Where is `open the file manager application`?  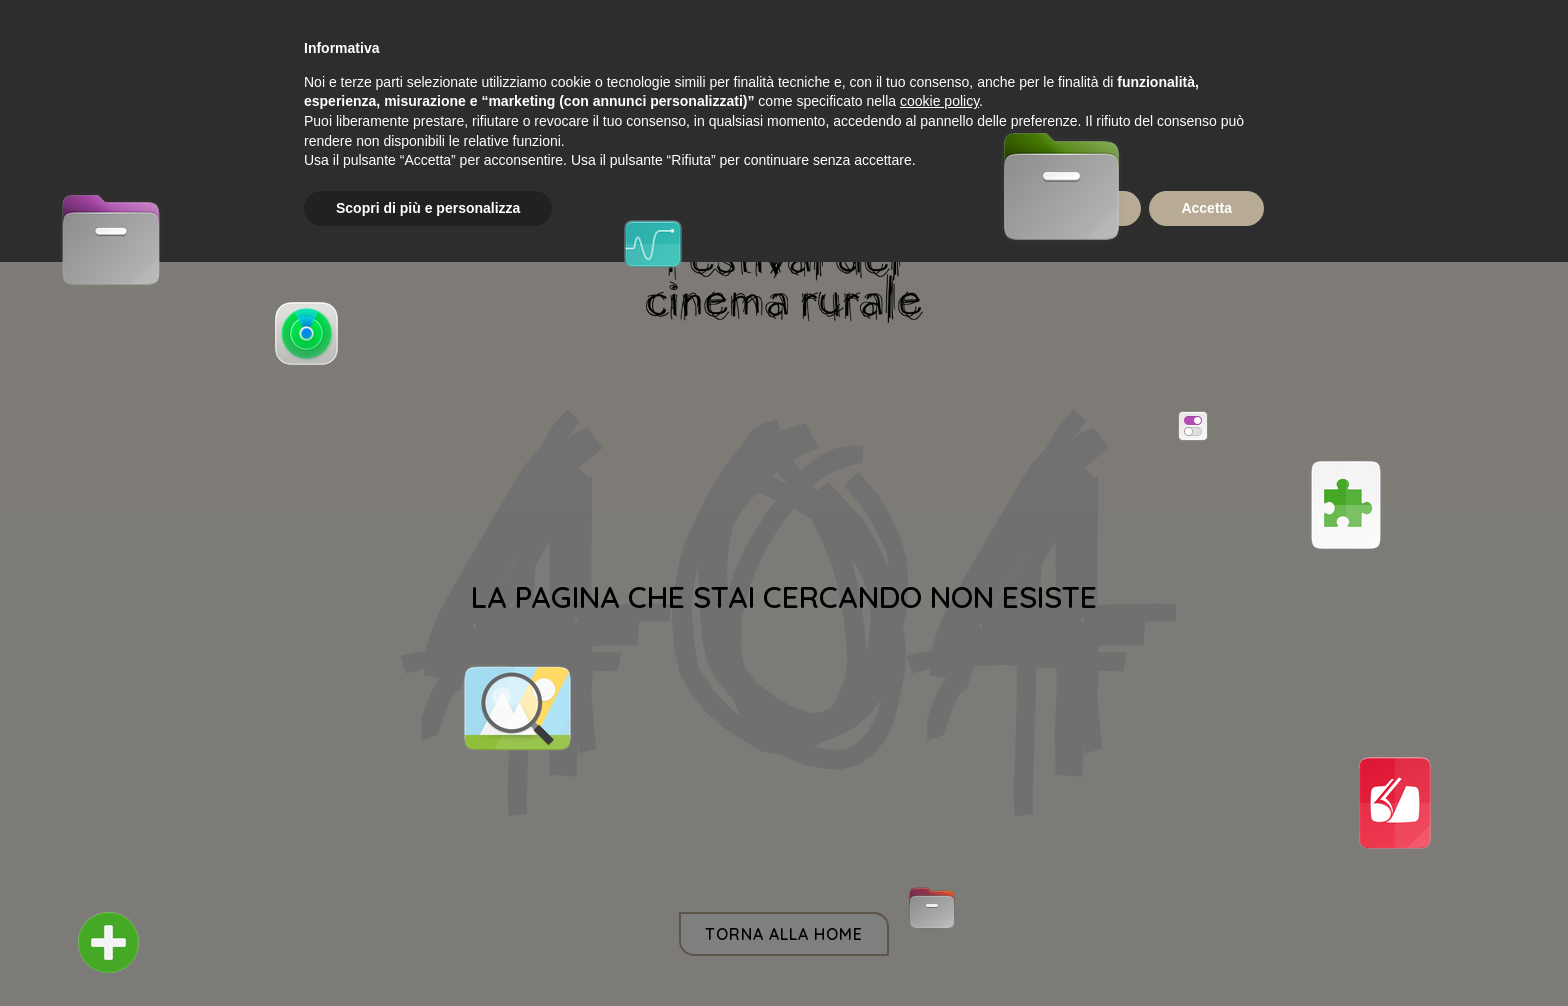
open the file manager application is located at coordinates (111, 240).